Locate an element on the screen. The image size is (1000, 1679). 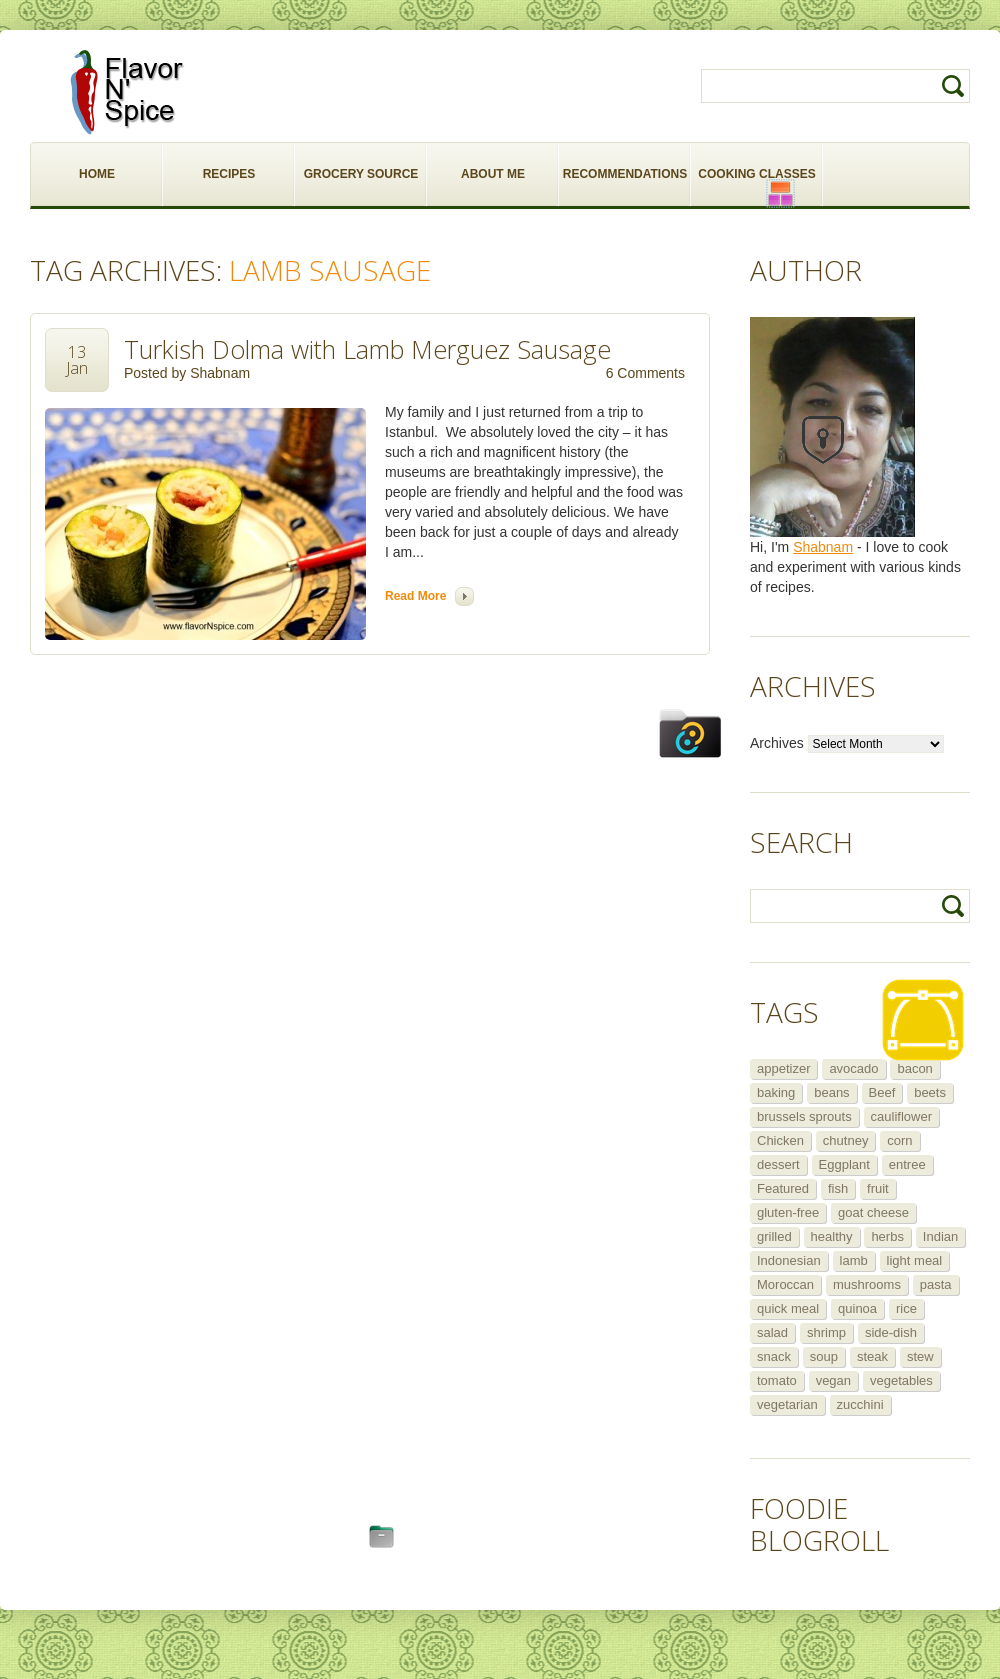
open the file manager is located at coordinates (381, 1536).